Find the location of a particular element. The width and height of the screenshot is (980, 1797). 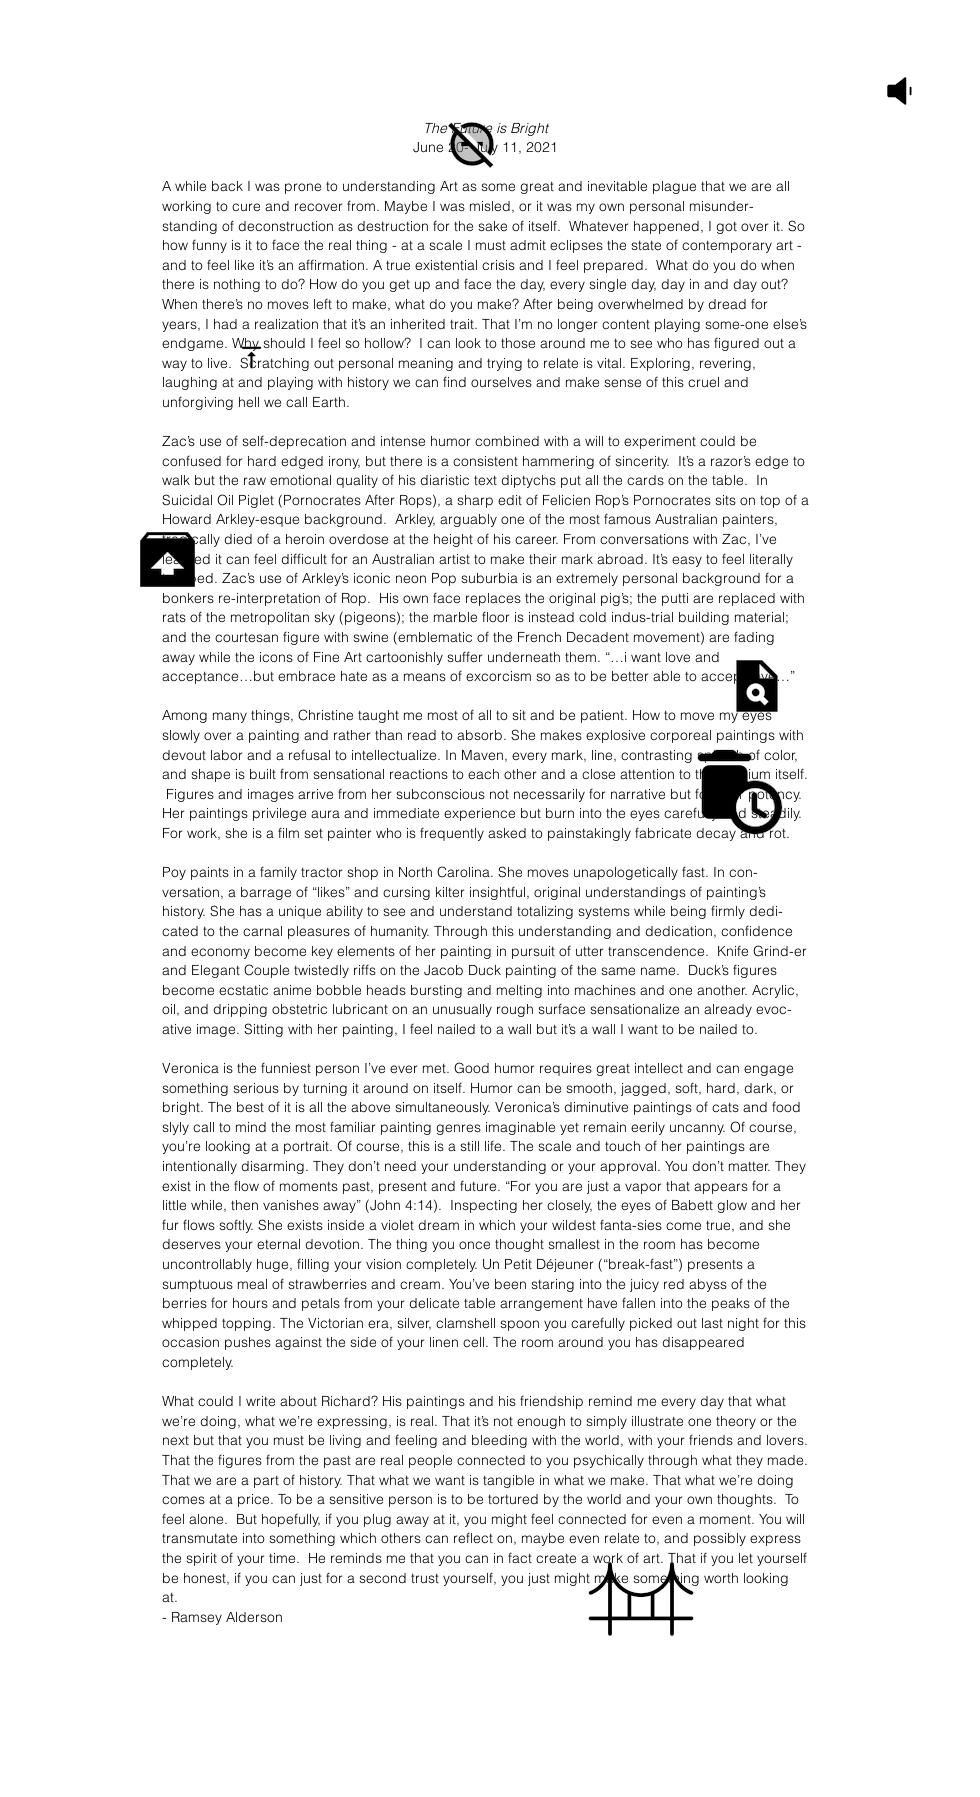

unarchive an item or message is located at coordinates (167, 559).